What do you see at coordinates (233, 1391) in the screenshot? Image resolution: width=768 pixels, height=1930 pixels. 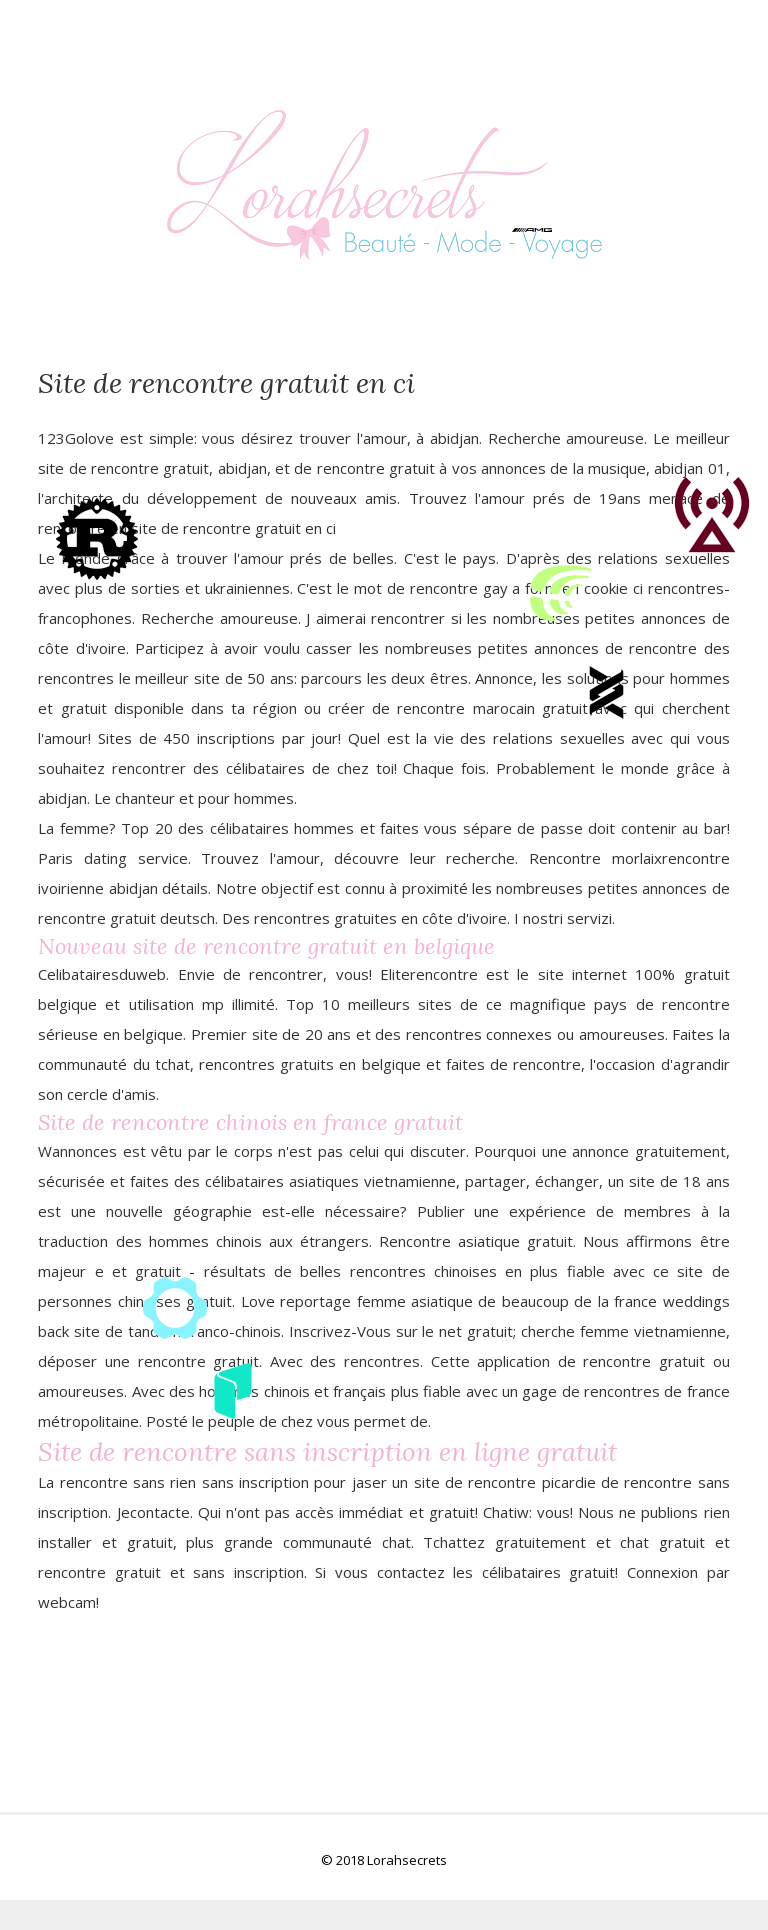 I see `file.io brand logo` at bounding box center [233, 1391].